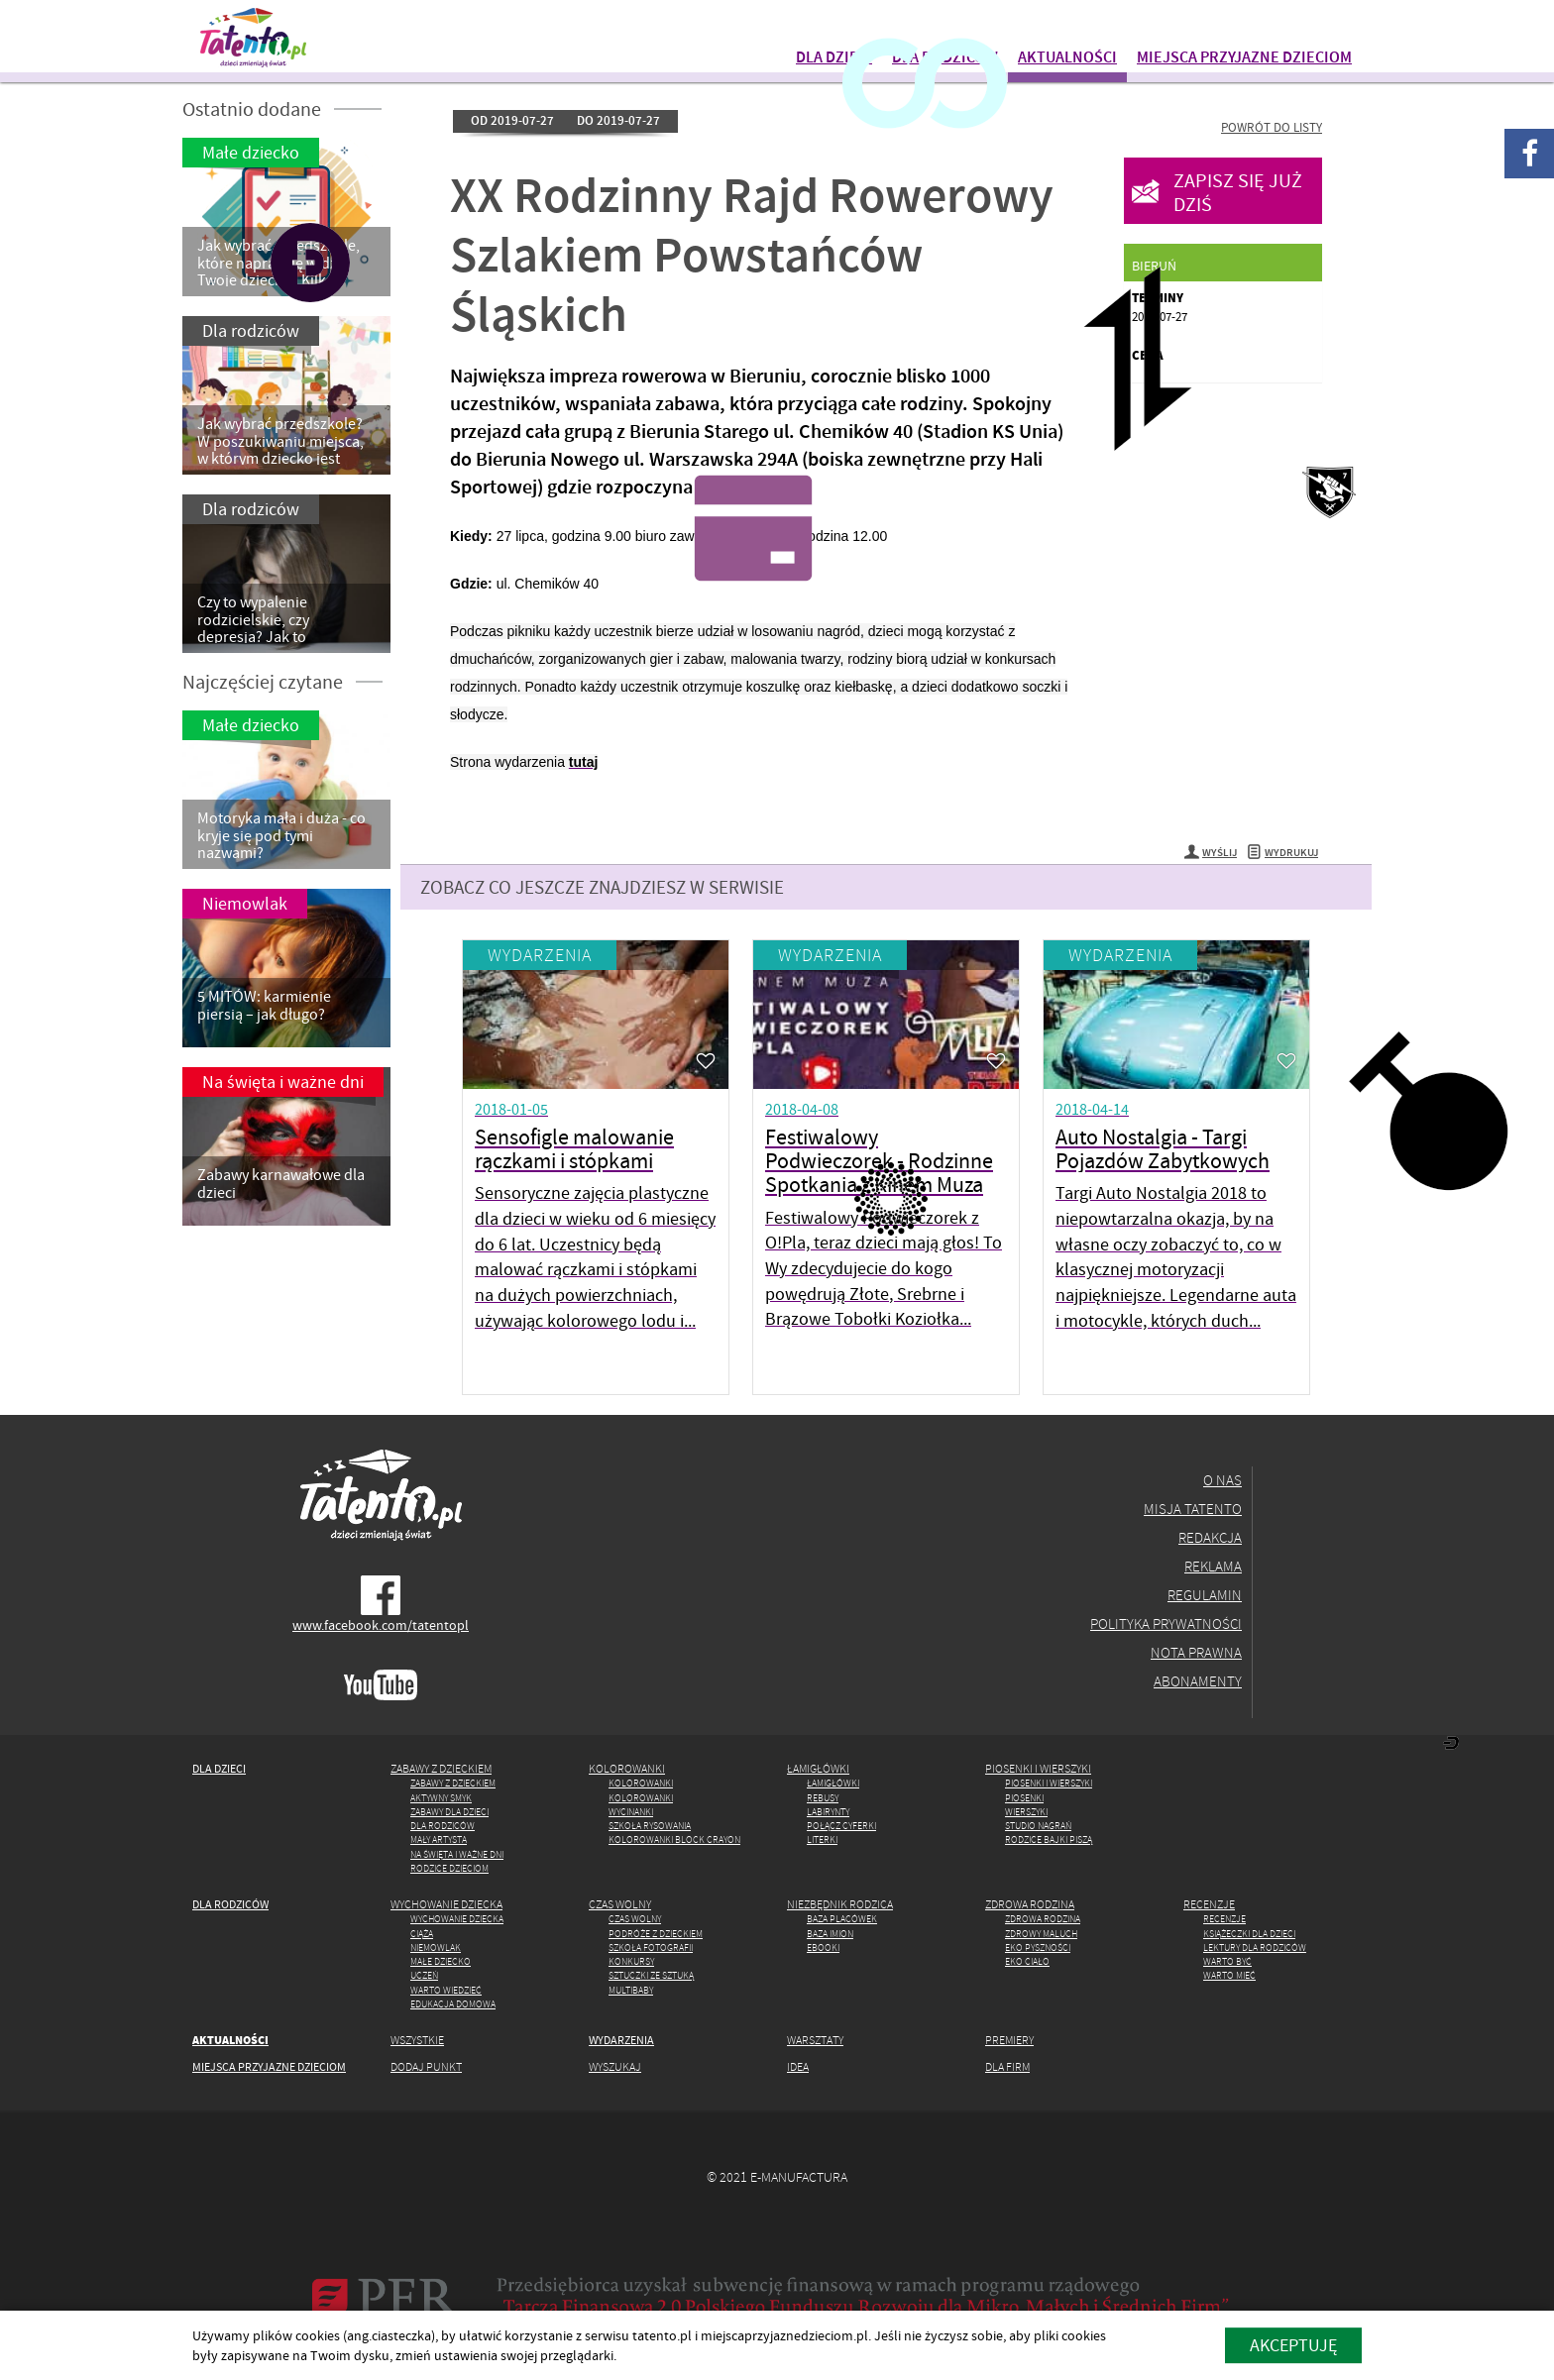 Image resolution: width=1554 pixels, height=2380 pixels. Describe the element at coordinates (1329, 492) in the screenshot. I see `visit bungie's official website or support page` at that location.